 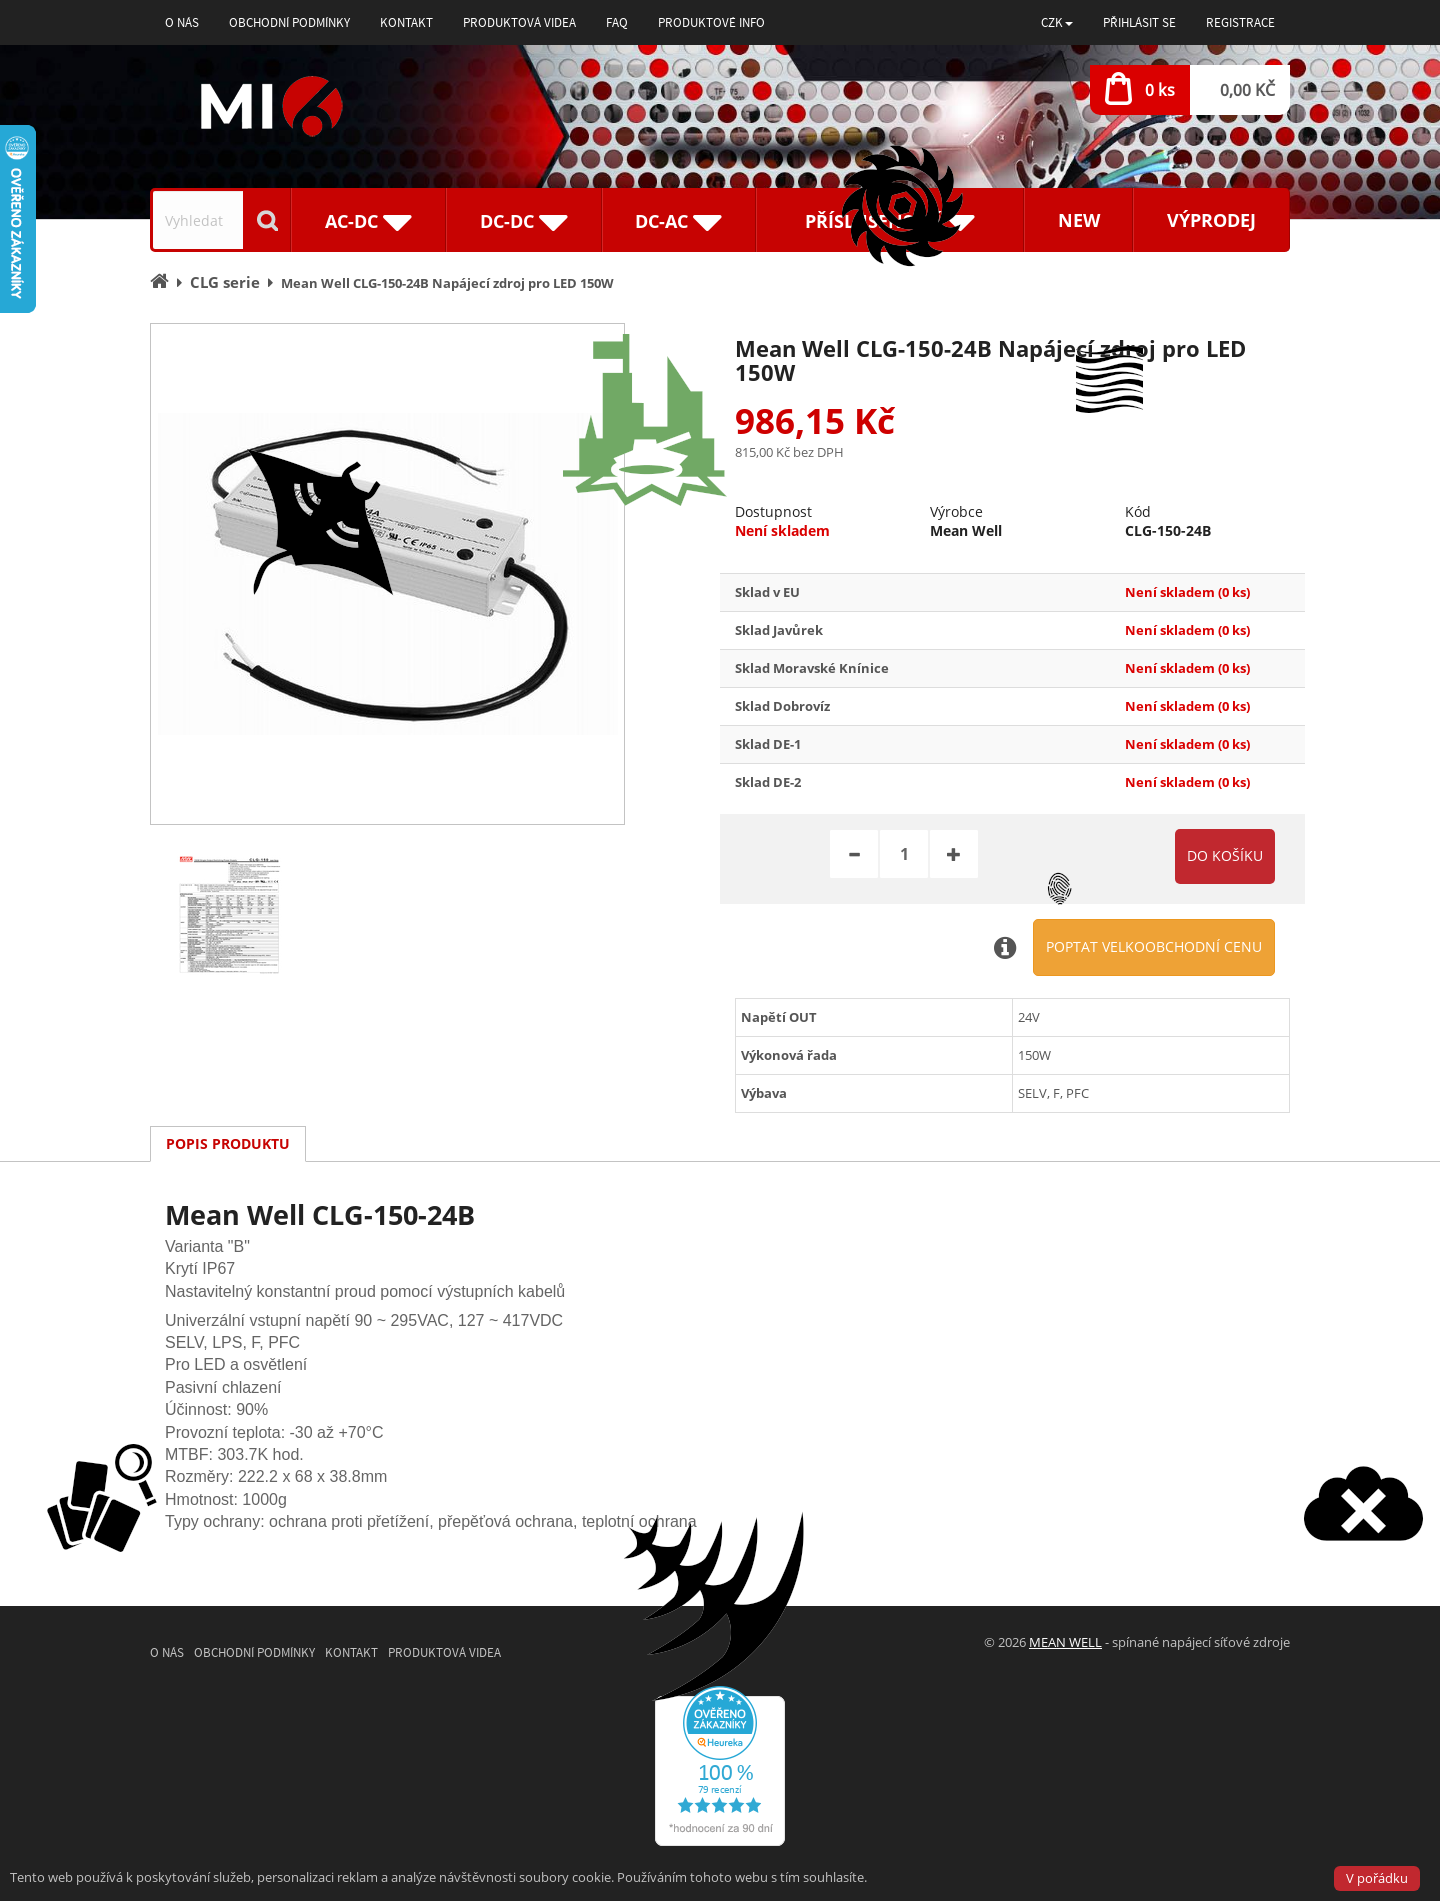 I want to click on select a card from your hand, so click(x=102, y=1498).